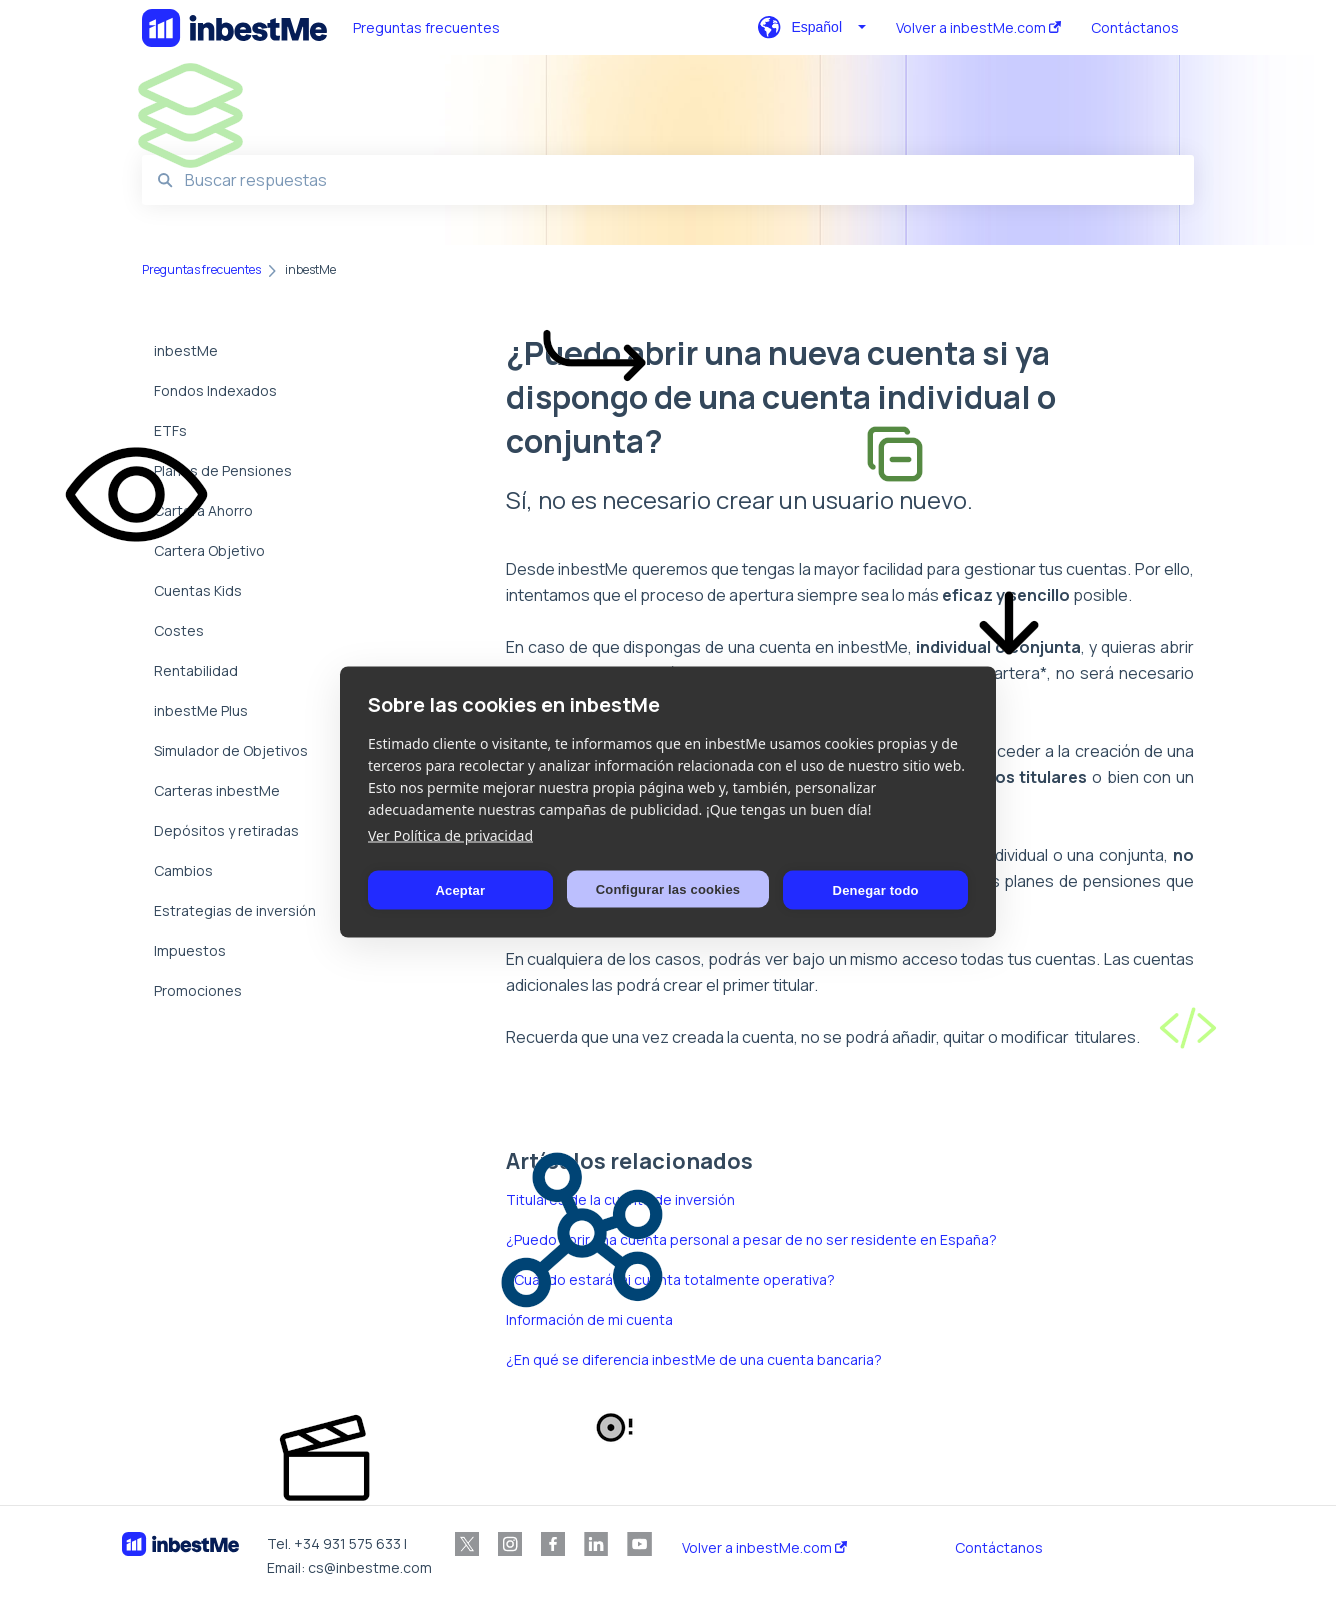 The height and width of the screenshot is (1604, 1336). I want to click on forward or redirect a message, so click(594, 355).